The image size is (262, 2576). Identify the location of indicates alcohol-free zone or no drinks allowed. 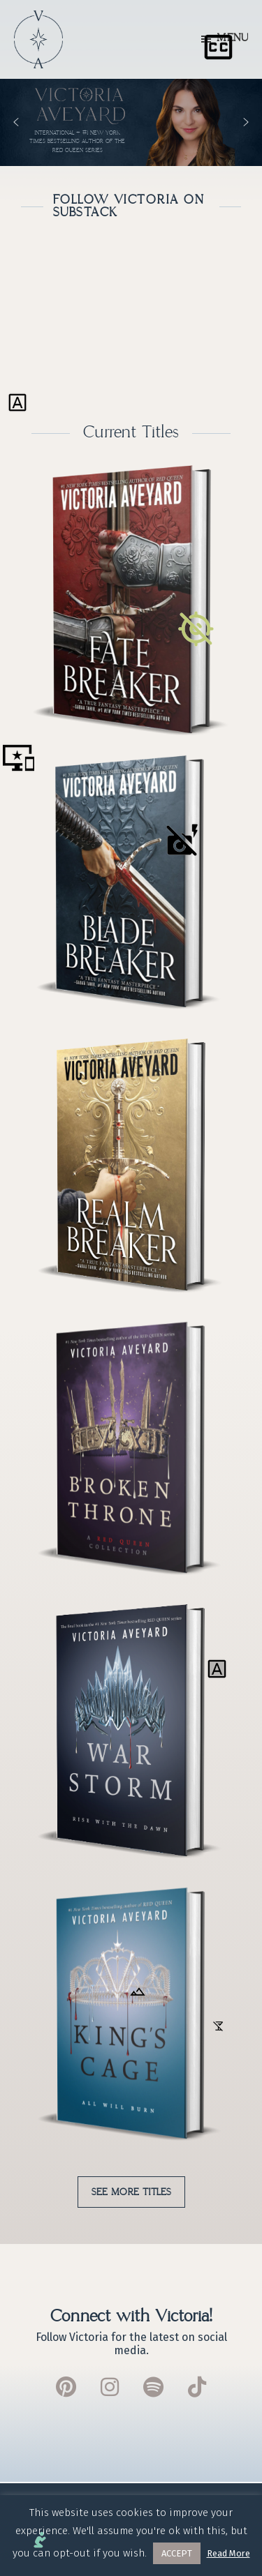
(218, 2026).